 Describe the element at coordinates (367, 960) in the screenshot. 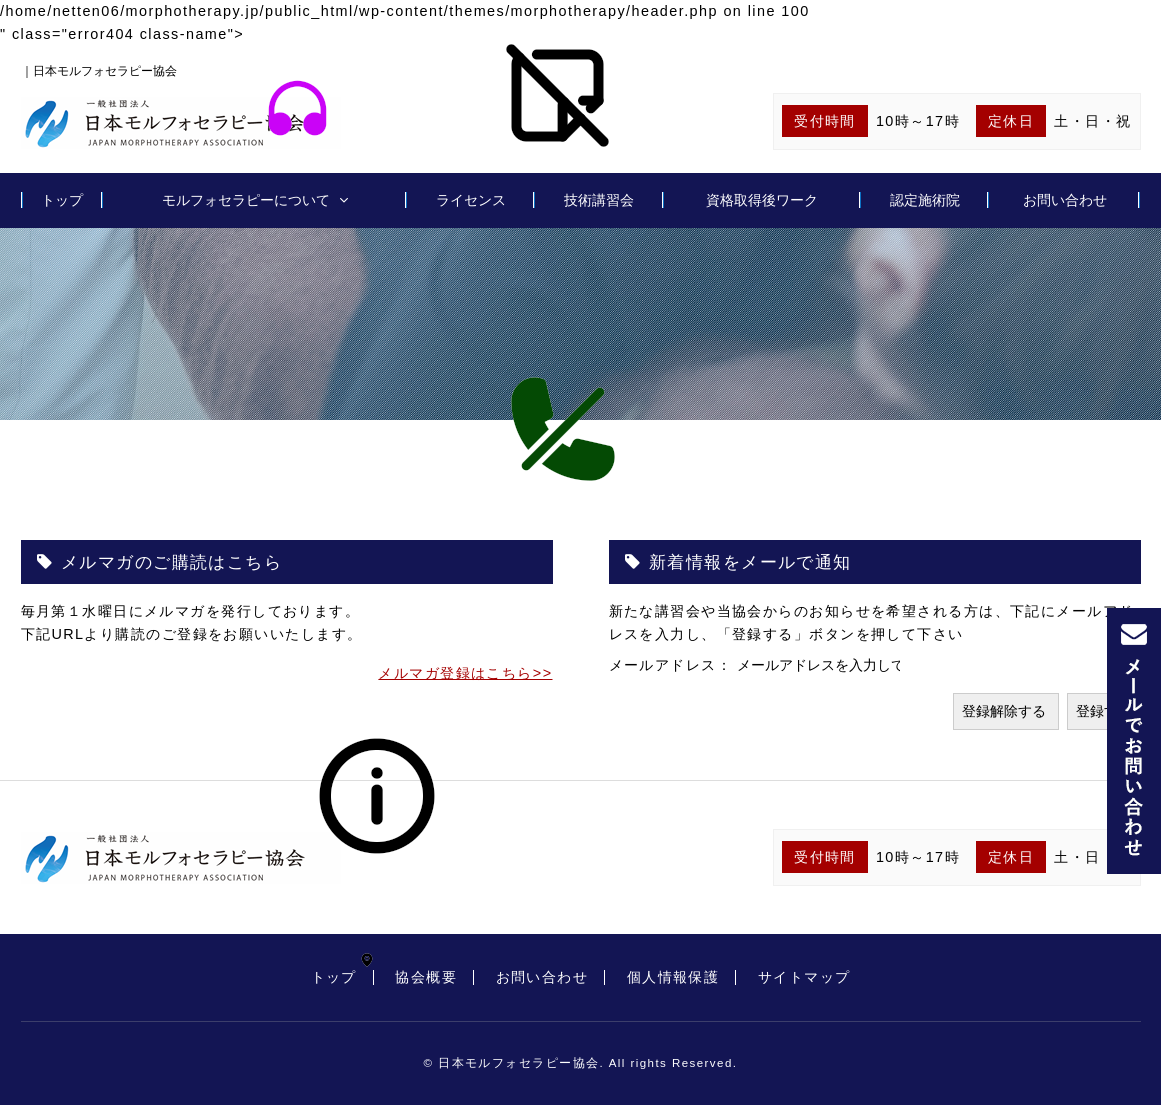

I see `view pinned location on map` at that location.